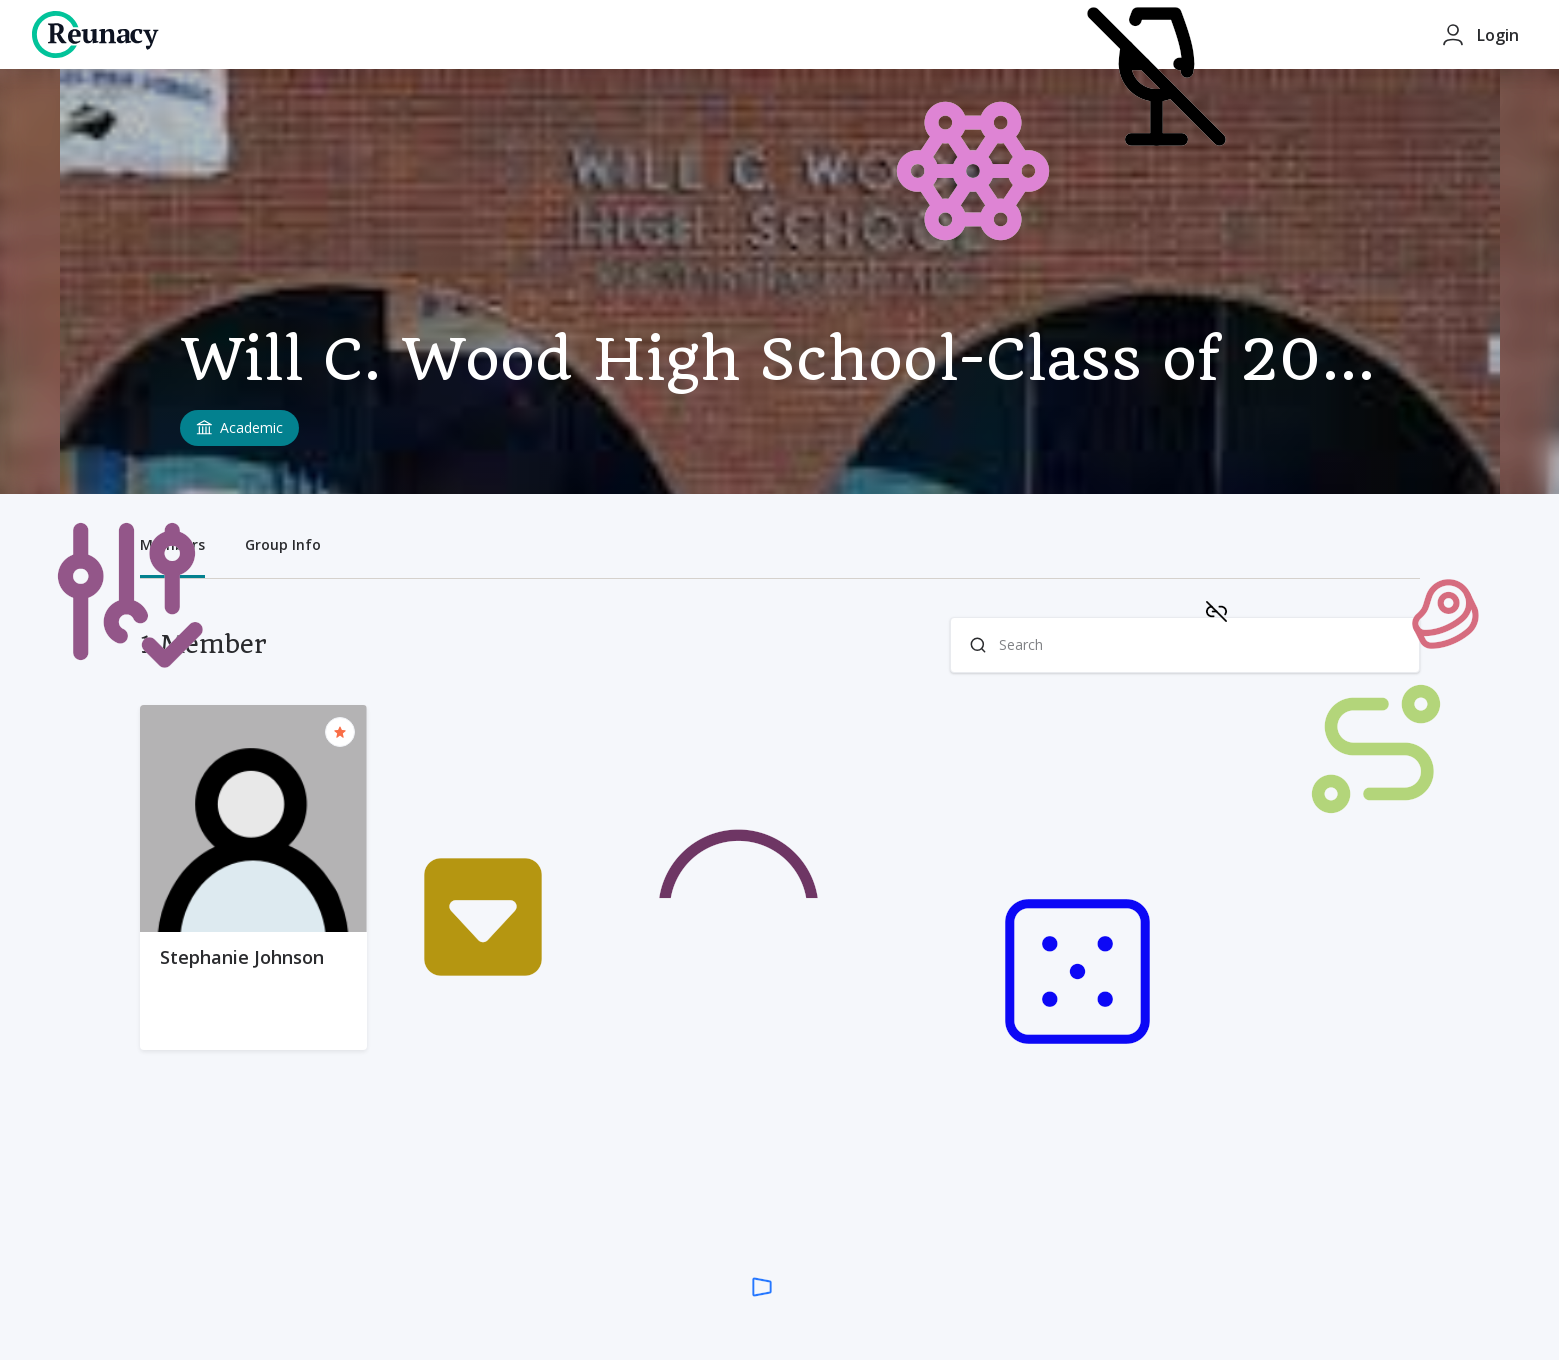 The height and width of the screenshot is (1360, 1559). Describe the element at coordinates (1156, 76) in the screenshot. I see `indicates alcohol-free or no alcoholic beverages` at that location.